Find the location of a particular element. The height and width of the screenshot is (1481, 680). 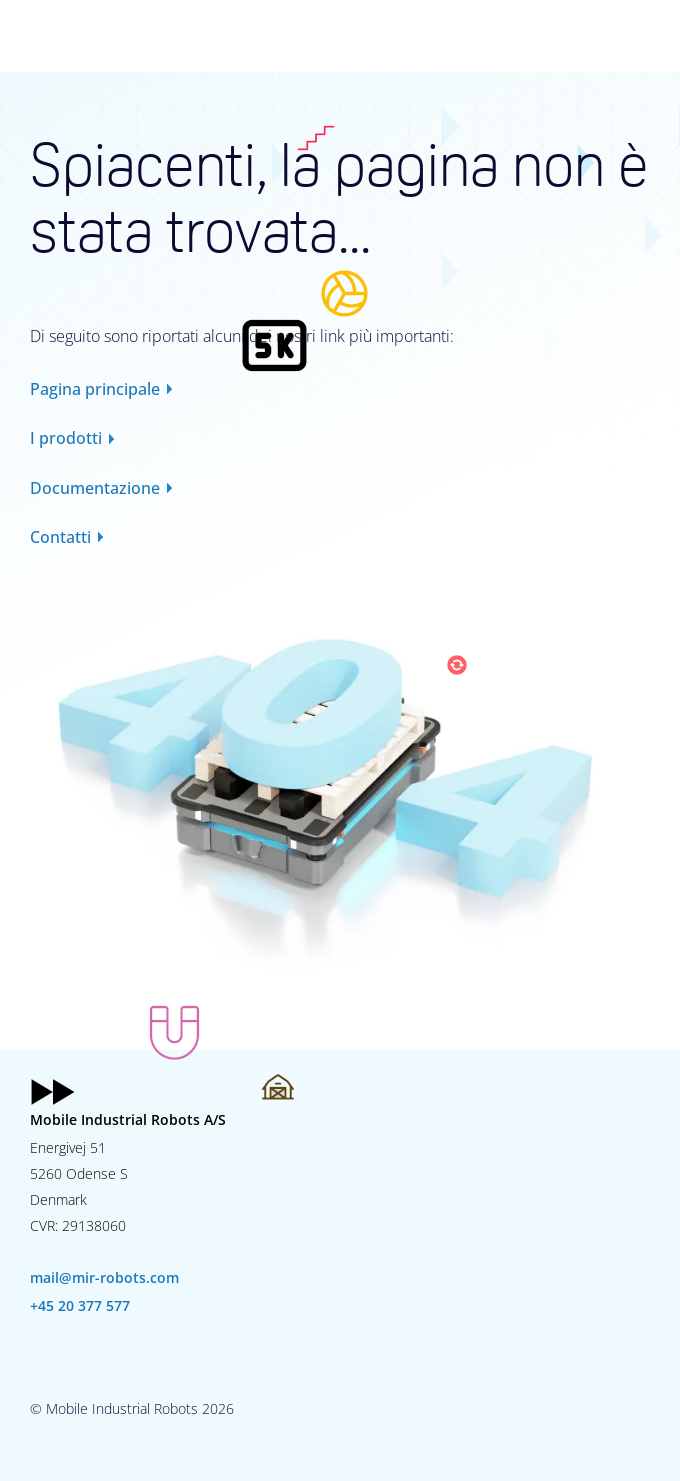

indicates stairs or steps nearby is located at coordinates (316, 138).